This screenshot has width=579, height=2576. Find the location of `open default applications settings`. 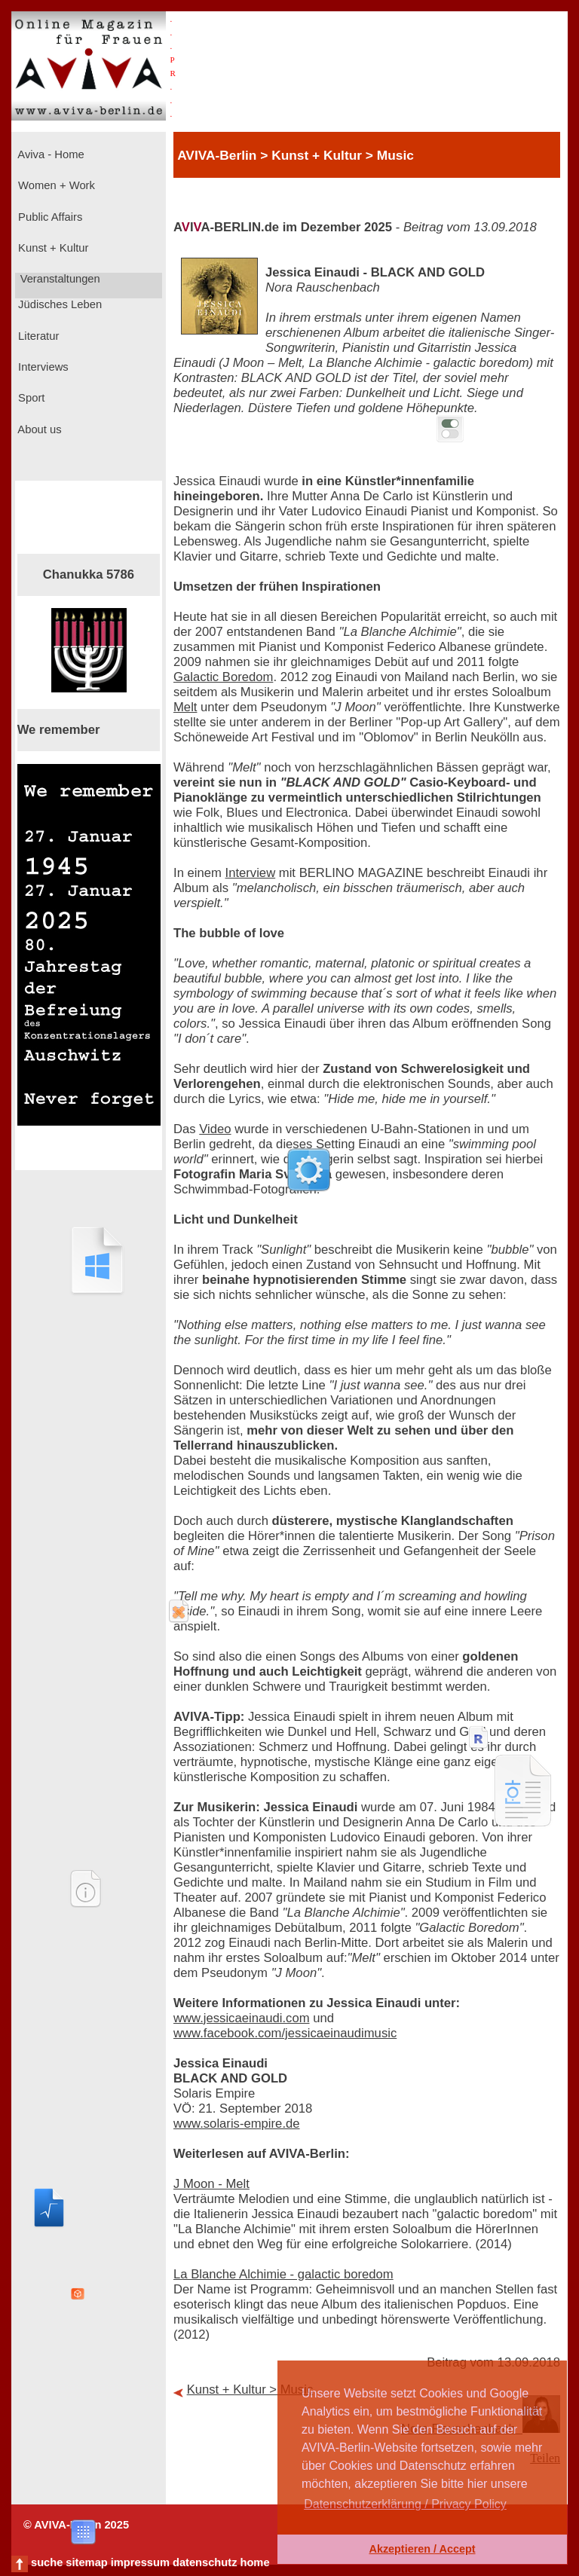

open default applications settings is located at coordinates (308, 1169).